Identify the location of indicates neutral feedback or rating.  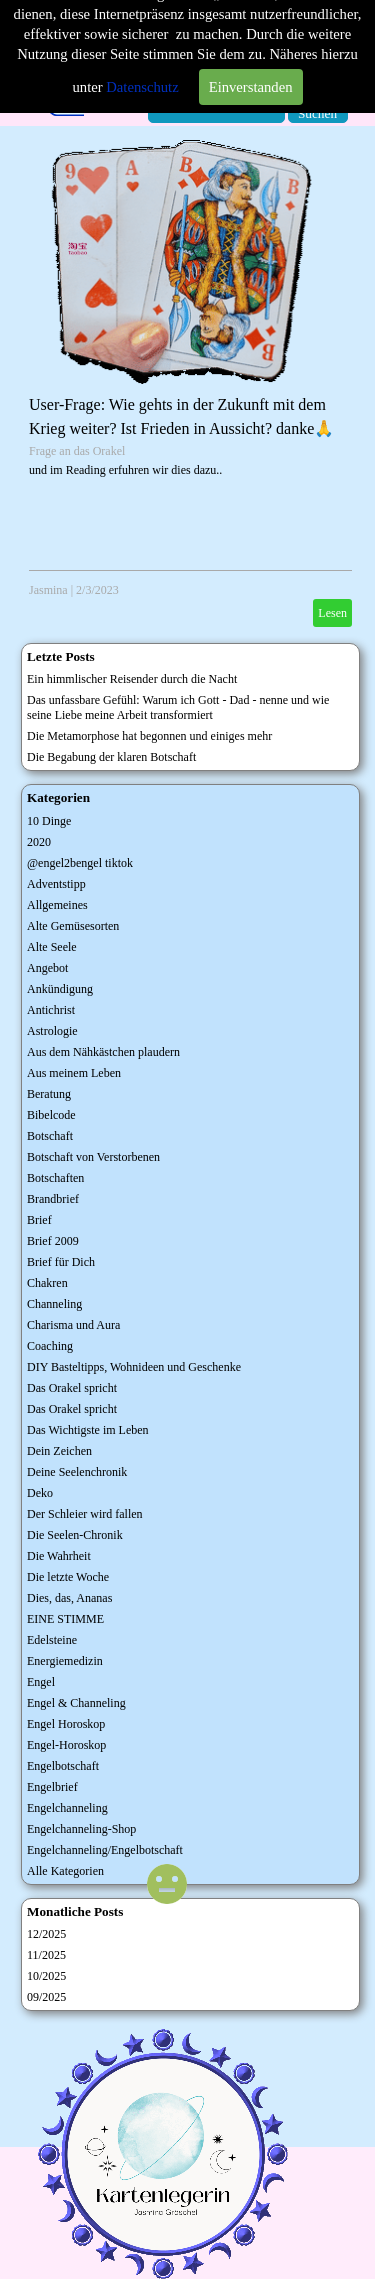
(167, 1884).